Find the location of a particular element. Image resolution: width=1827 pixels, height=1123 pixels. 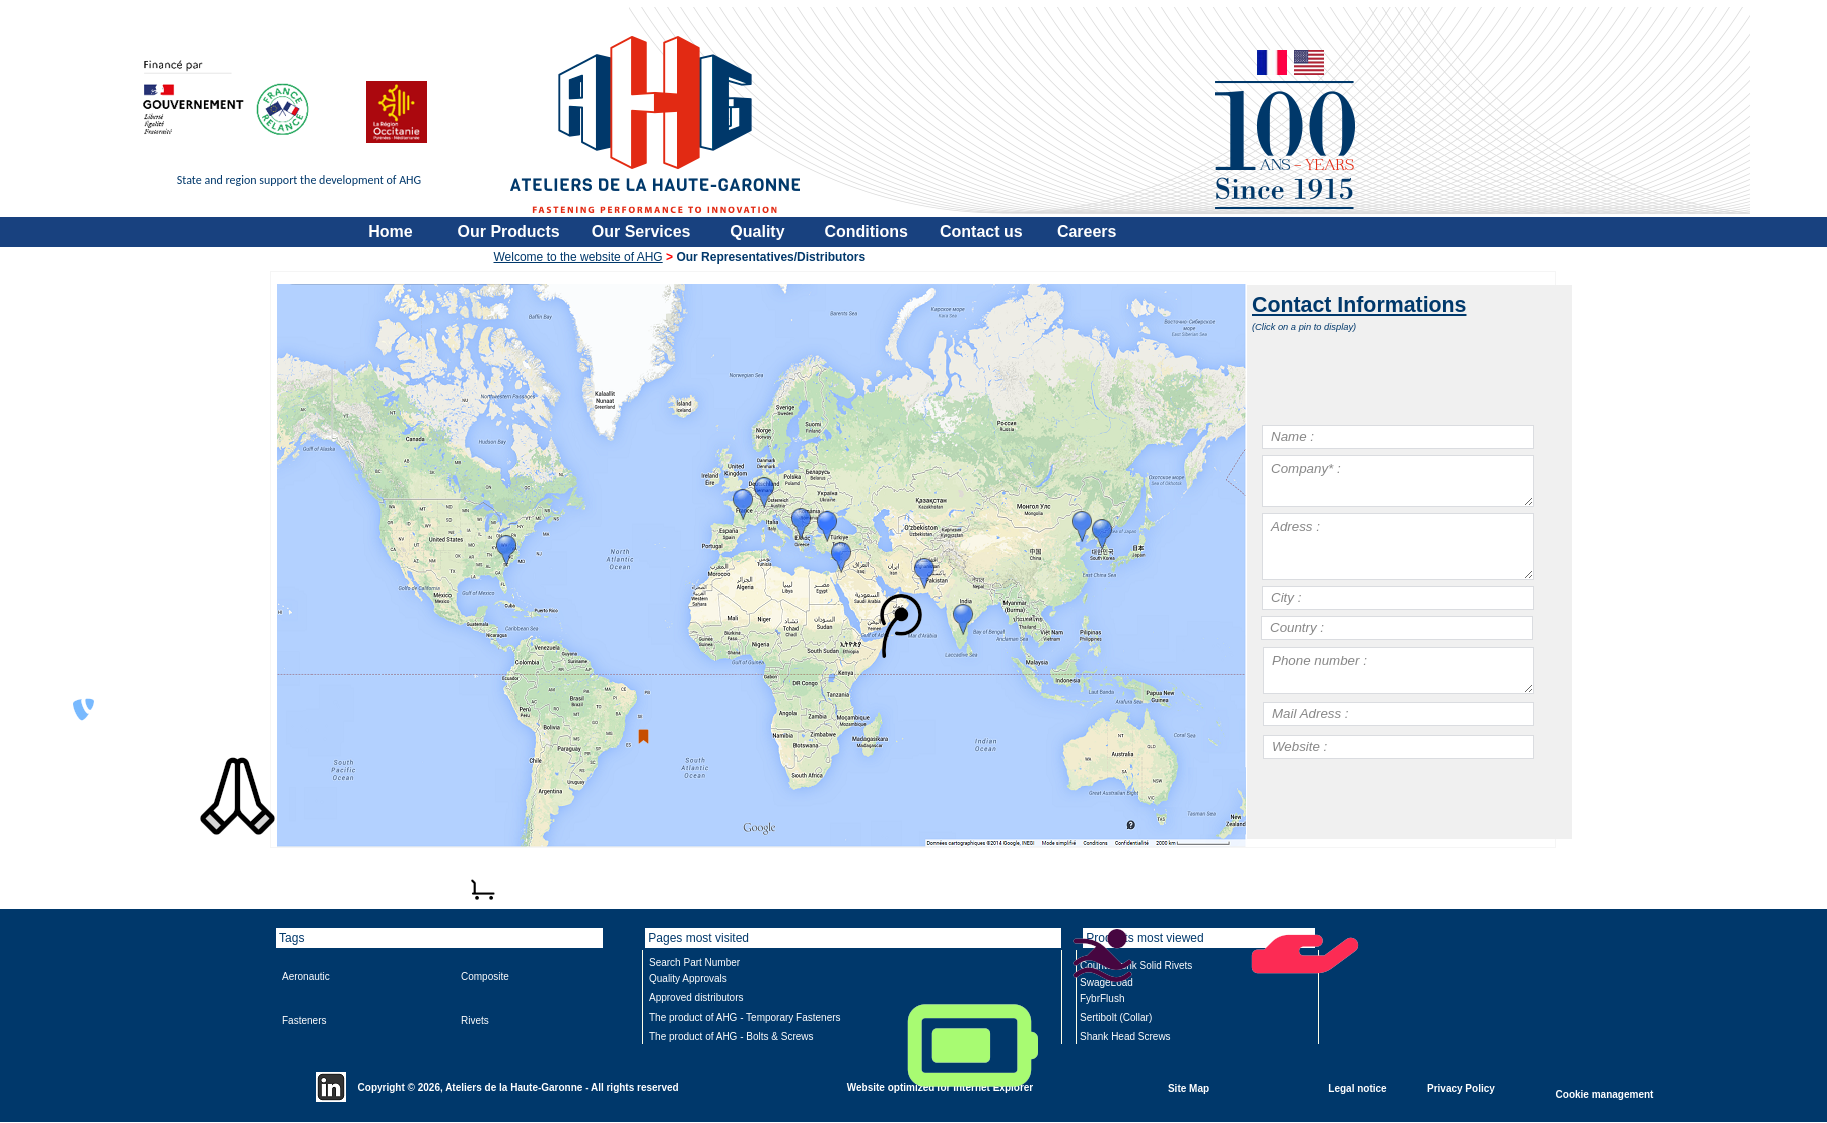

access prayer or meditation features is located at coordinates (237, 797).